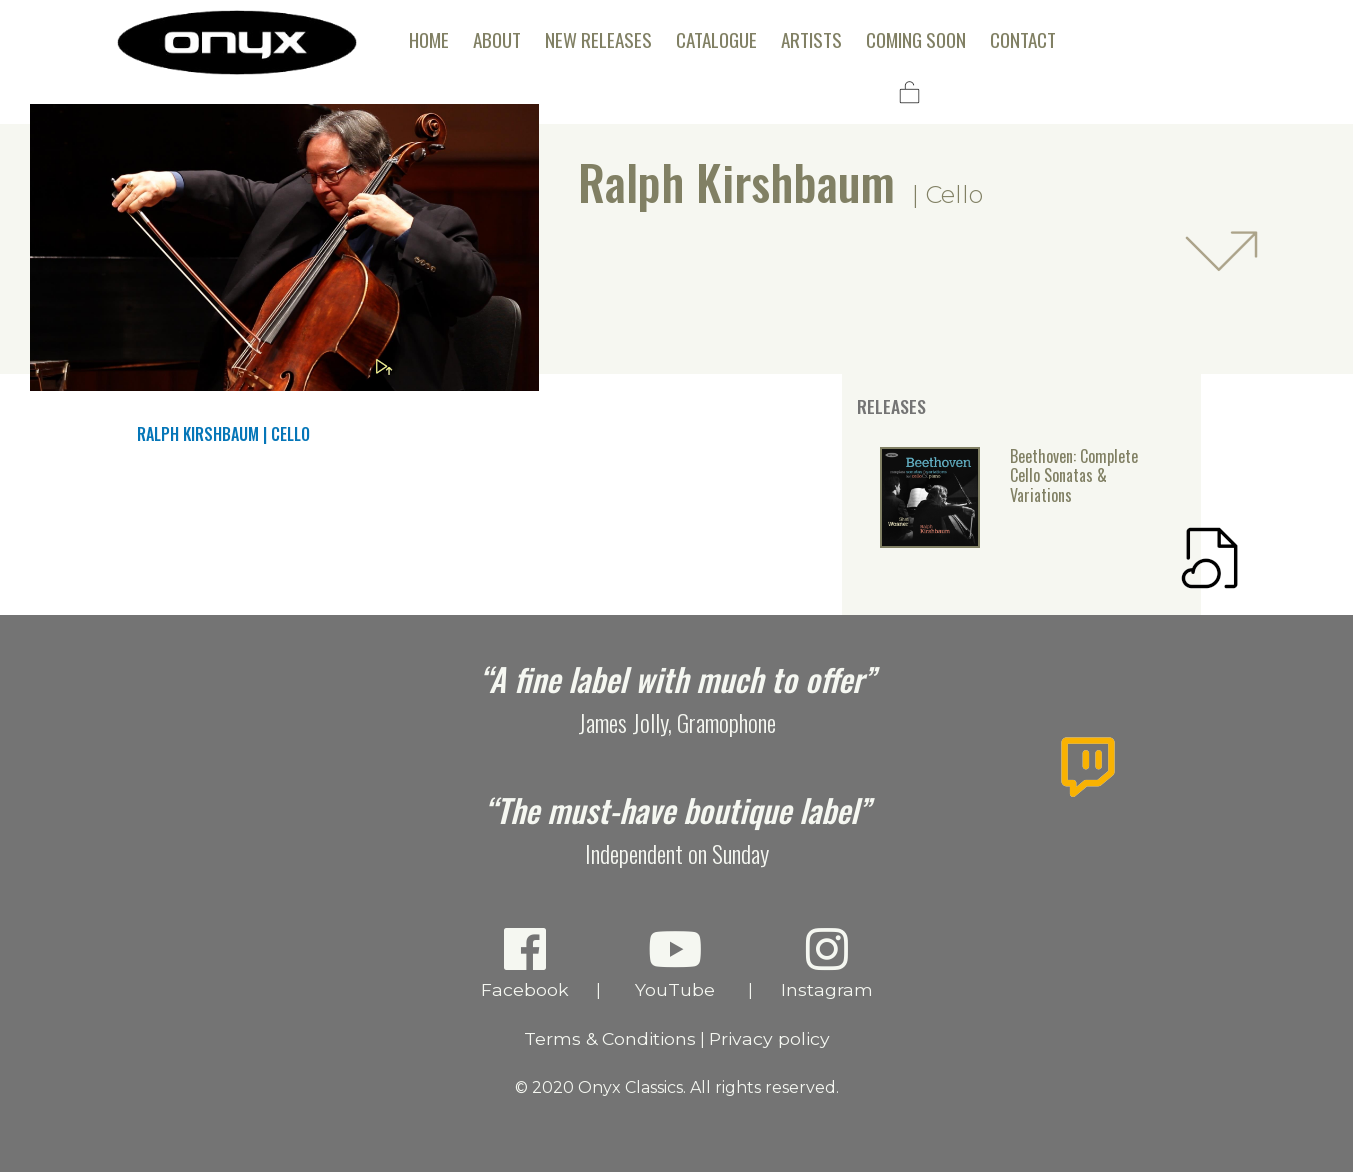 Image resolution: width=1353 pixels, height=1172 pixels. Describe the element at coordinates (1221, 248) in the screenshot. I see `reply to a message` at that location.